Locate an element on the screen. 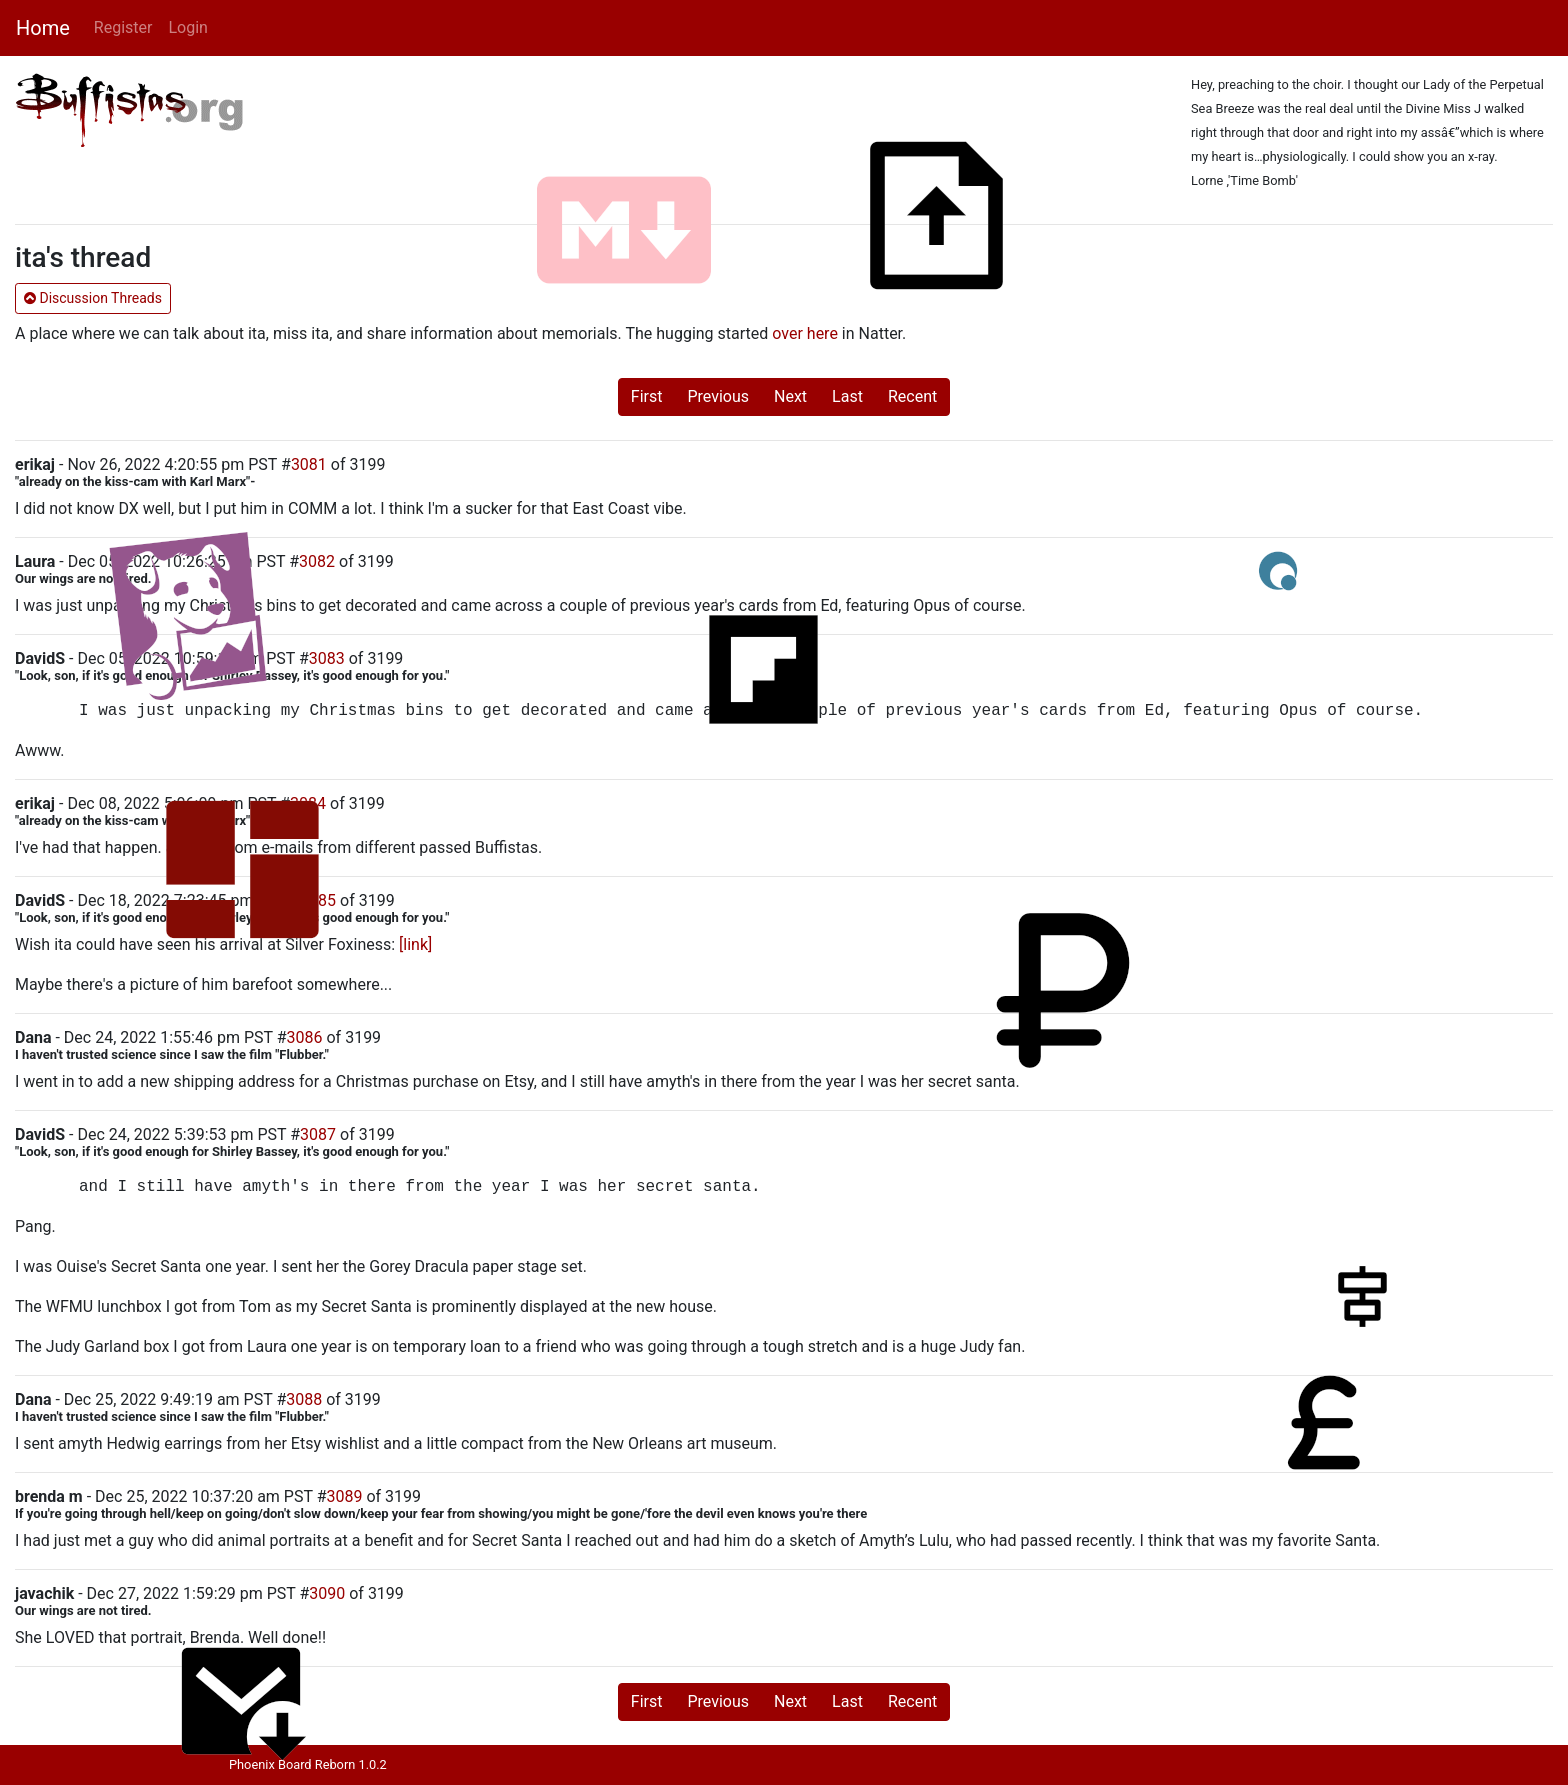  switch to masonry grid view is located at coordinates (242, 869).